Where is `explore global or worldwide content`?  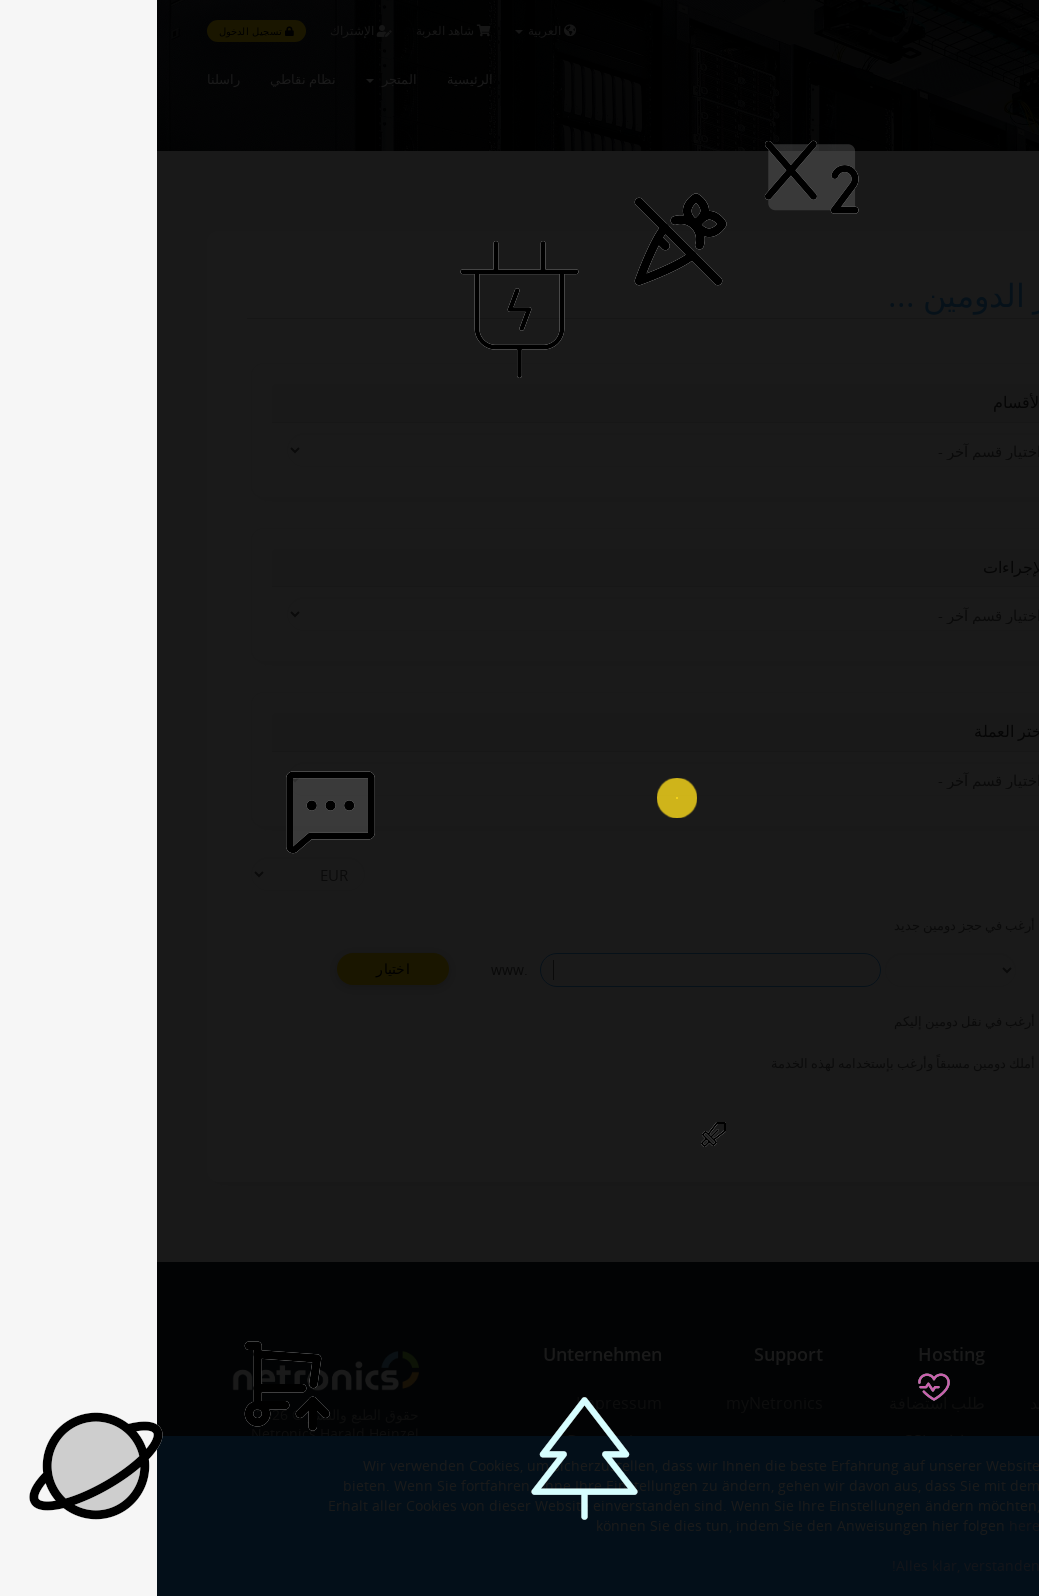
explore global or worldwide content is located at coordinates (96, 1466).